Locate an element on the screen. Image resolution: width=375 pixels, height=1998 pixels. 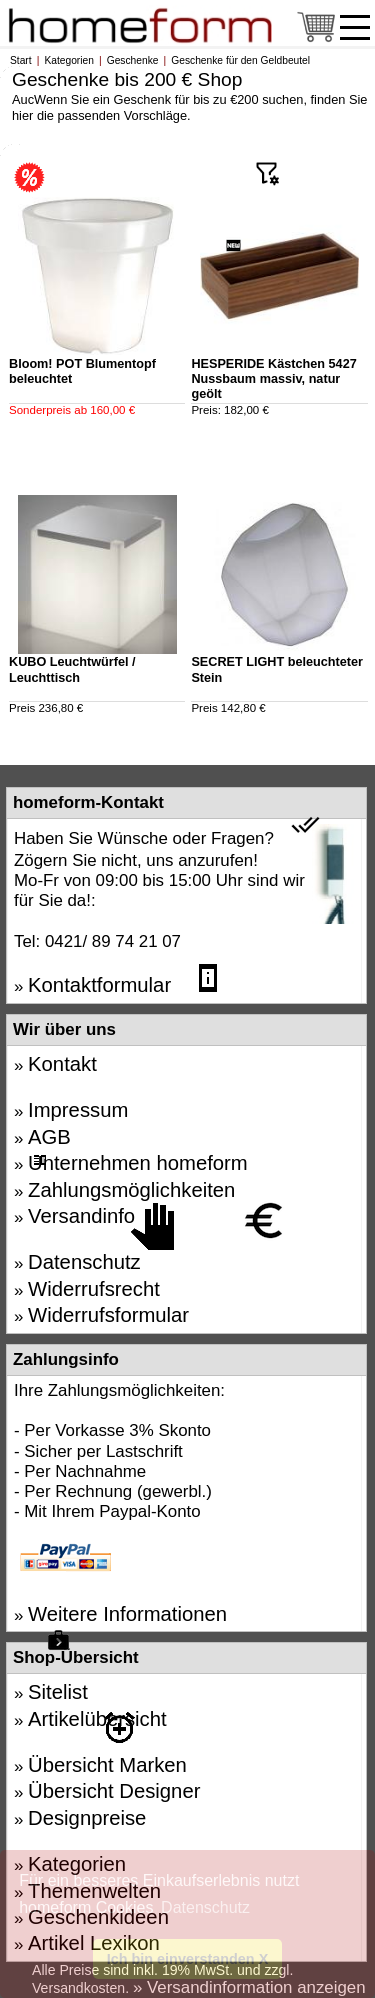
all items marked as complete is located at coordinates (305, 824).